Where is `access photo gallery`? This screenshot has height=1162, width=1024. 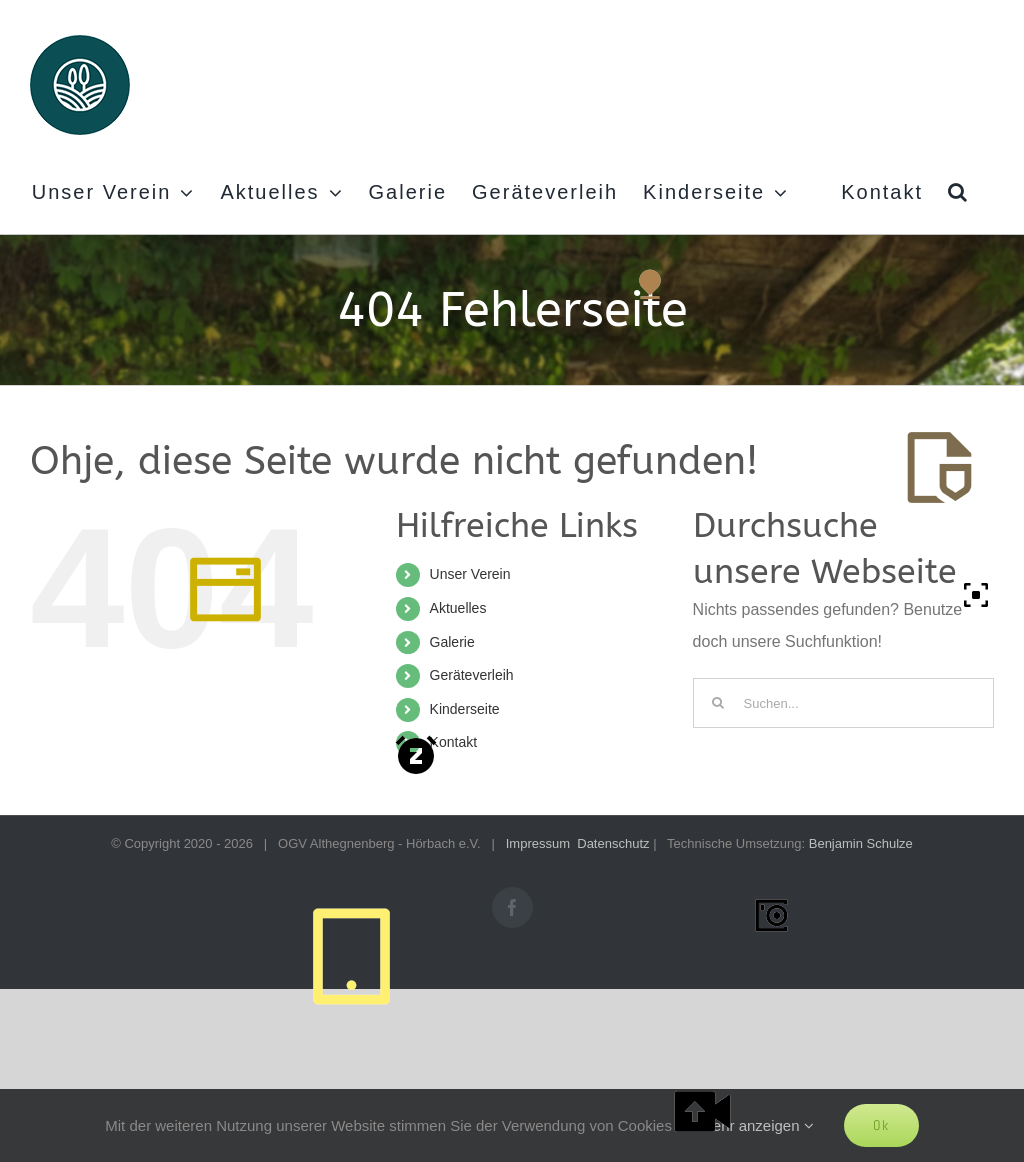
access photo gallery is located at coordinates (771, 915).